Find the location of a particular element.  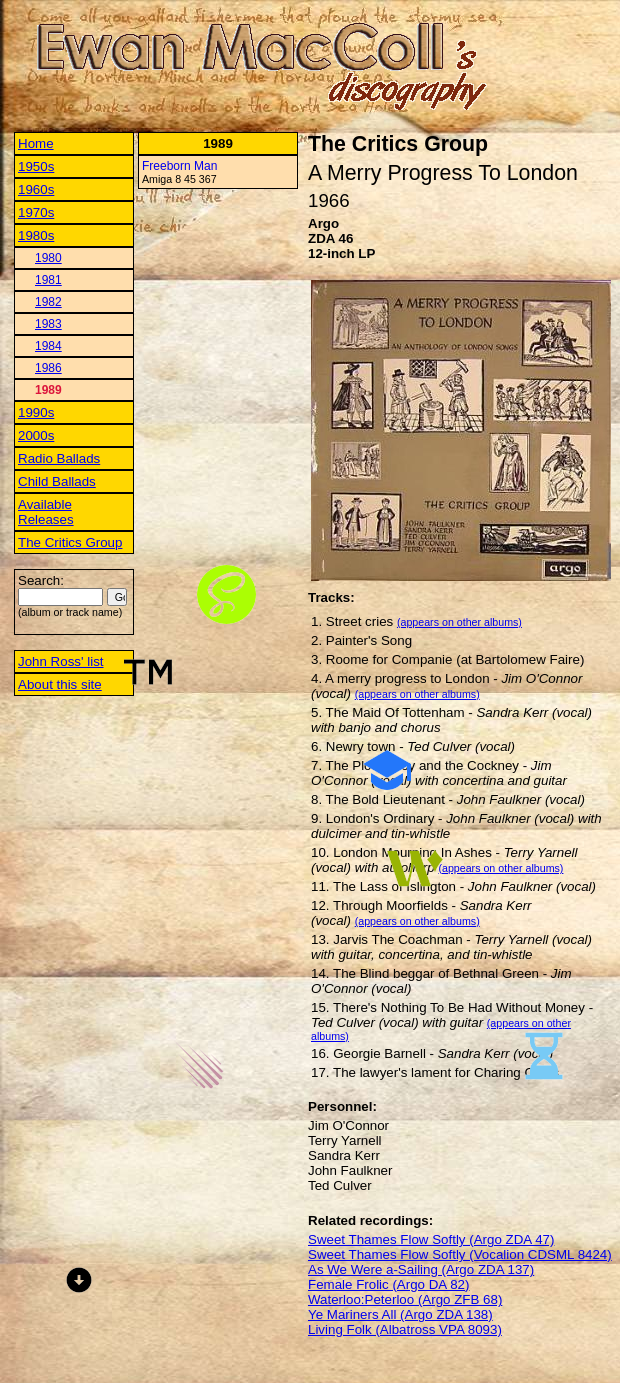

sass css preprocessor logo is located at coordinates (226, 594).